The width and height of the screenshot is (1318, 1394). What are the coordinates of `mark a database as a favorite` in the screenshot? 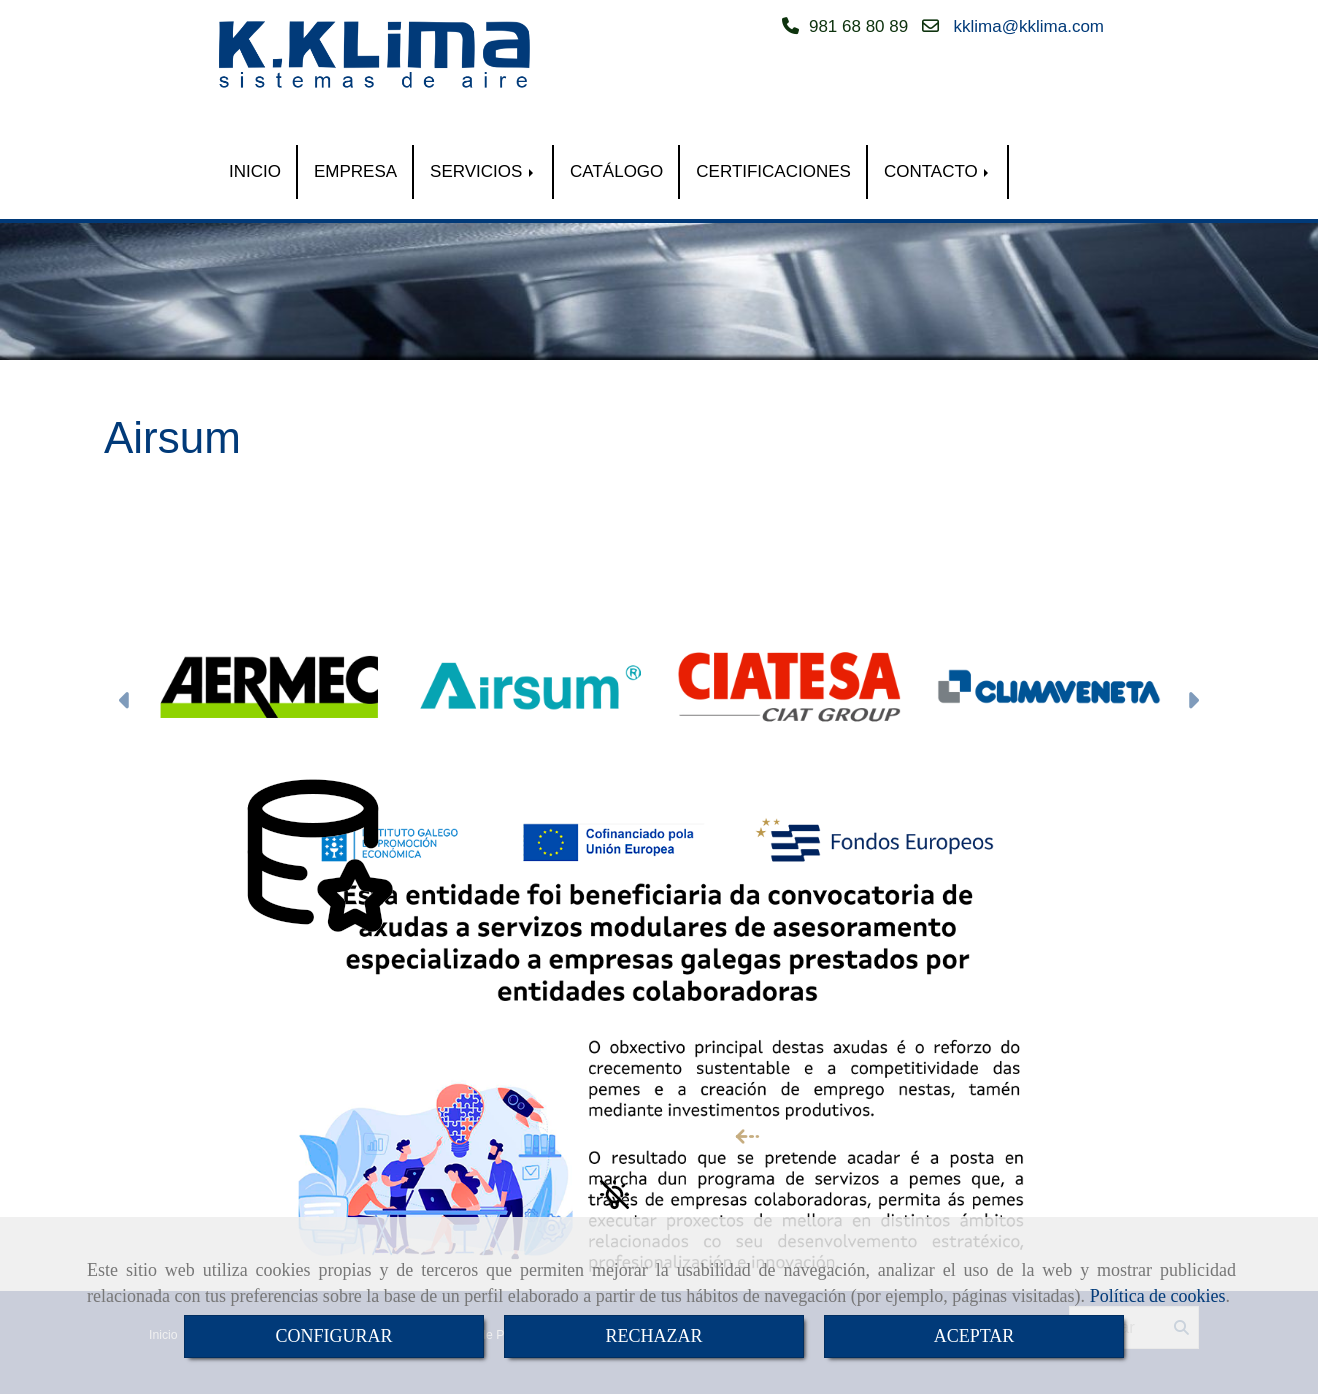 It's located at (313, 852).